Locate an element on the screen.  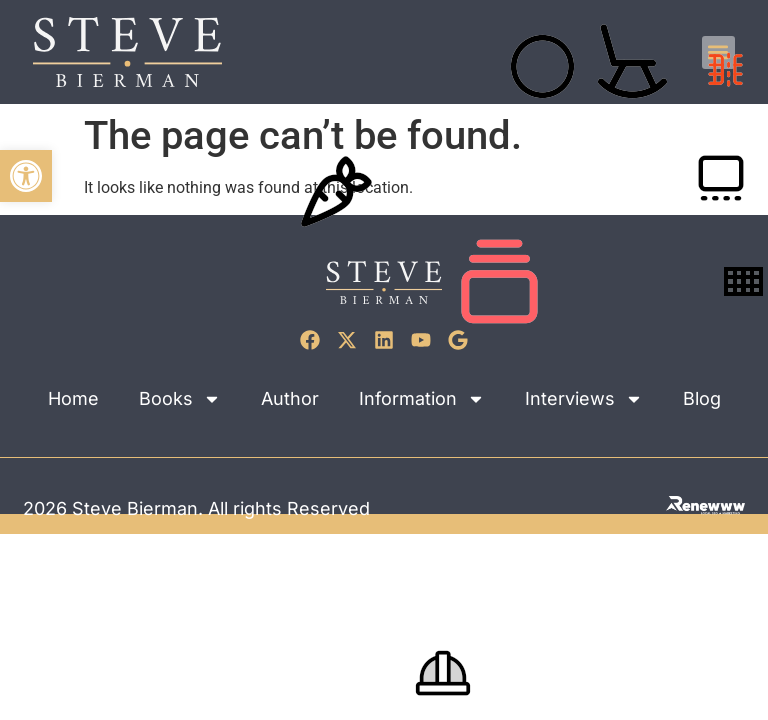
split table into separate columns is located at coordinates (725, 69).